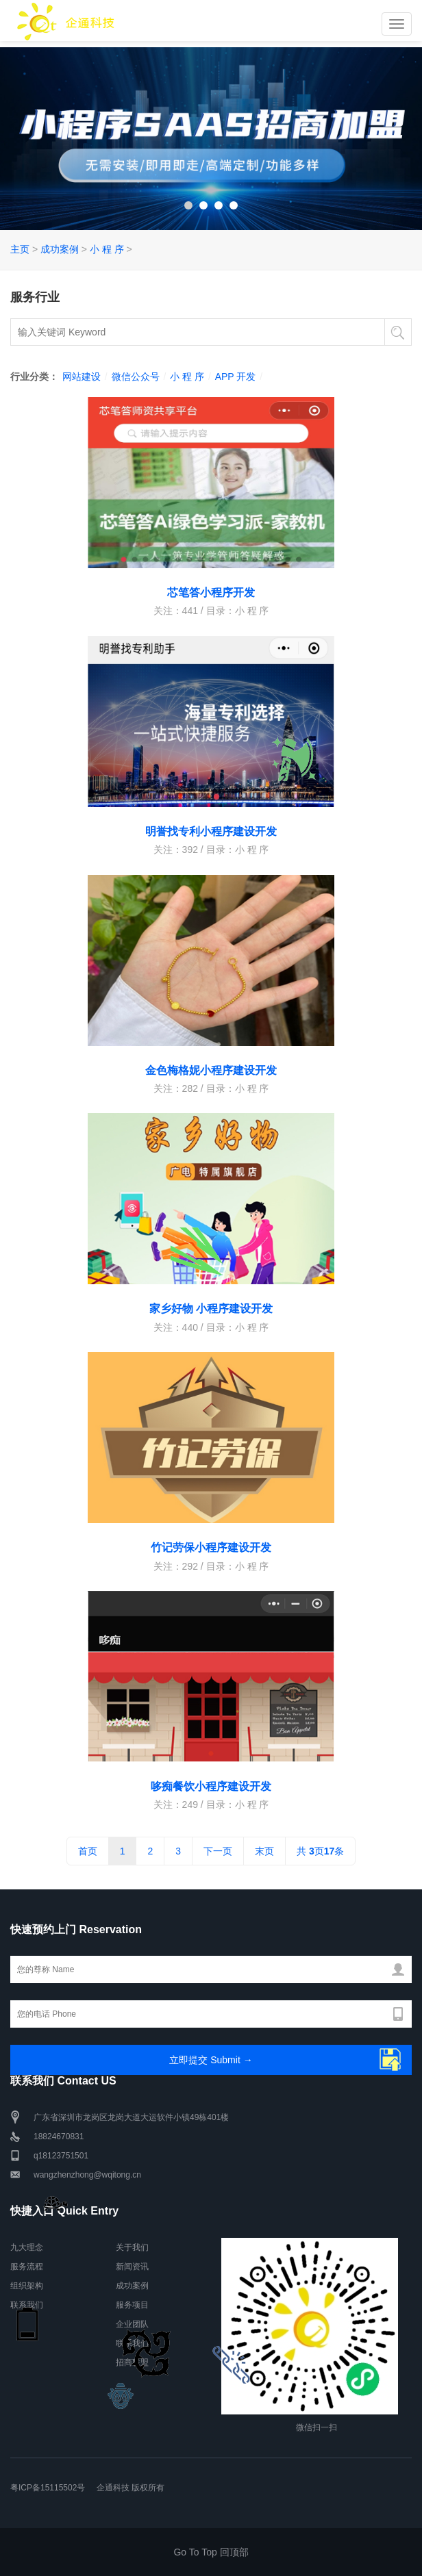 This screenshot has width=422, height=2576. What do you see at coordinates (390, 2058) in the screenshot?
I see `save your current progress` at bounding box center [390, 2058].